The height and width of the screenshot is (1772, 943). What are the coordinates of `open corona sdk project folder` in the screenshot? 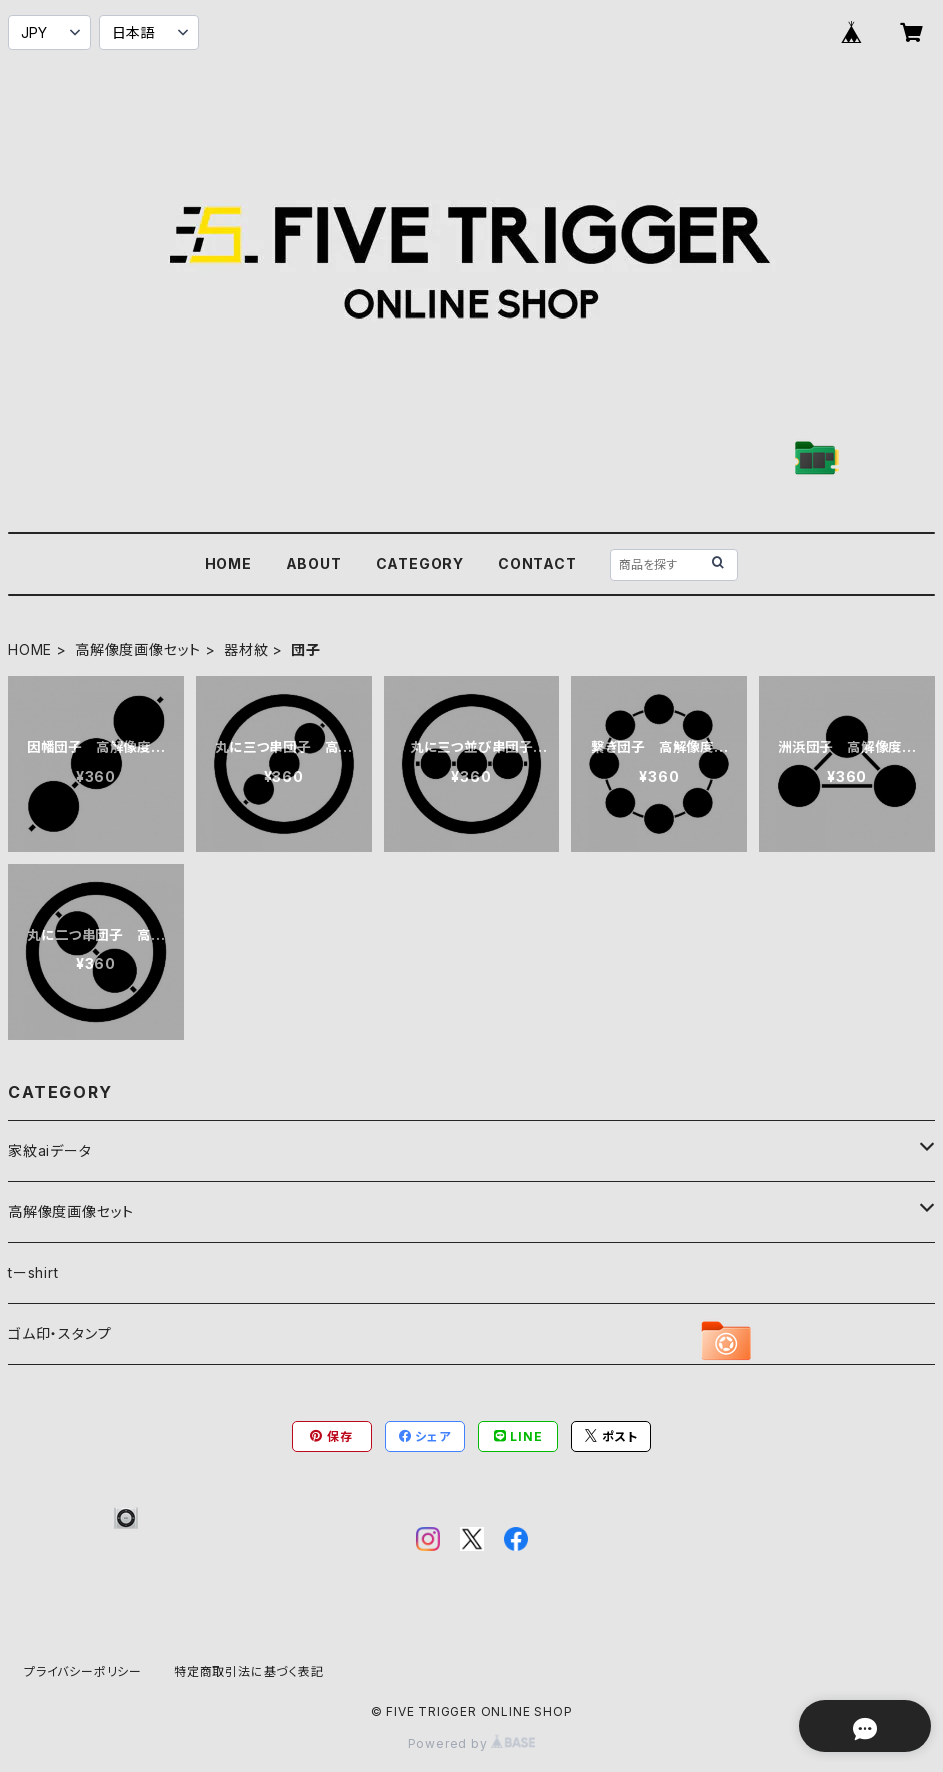 It's located at (726, 1342).